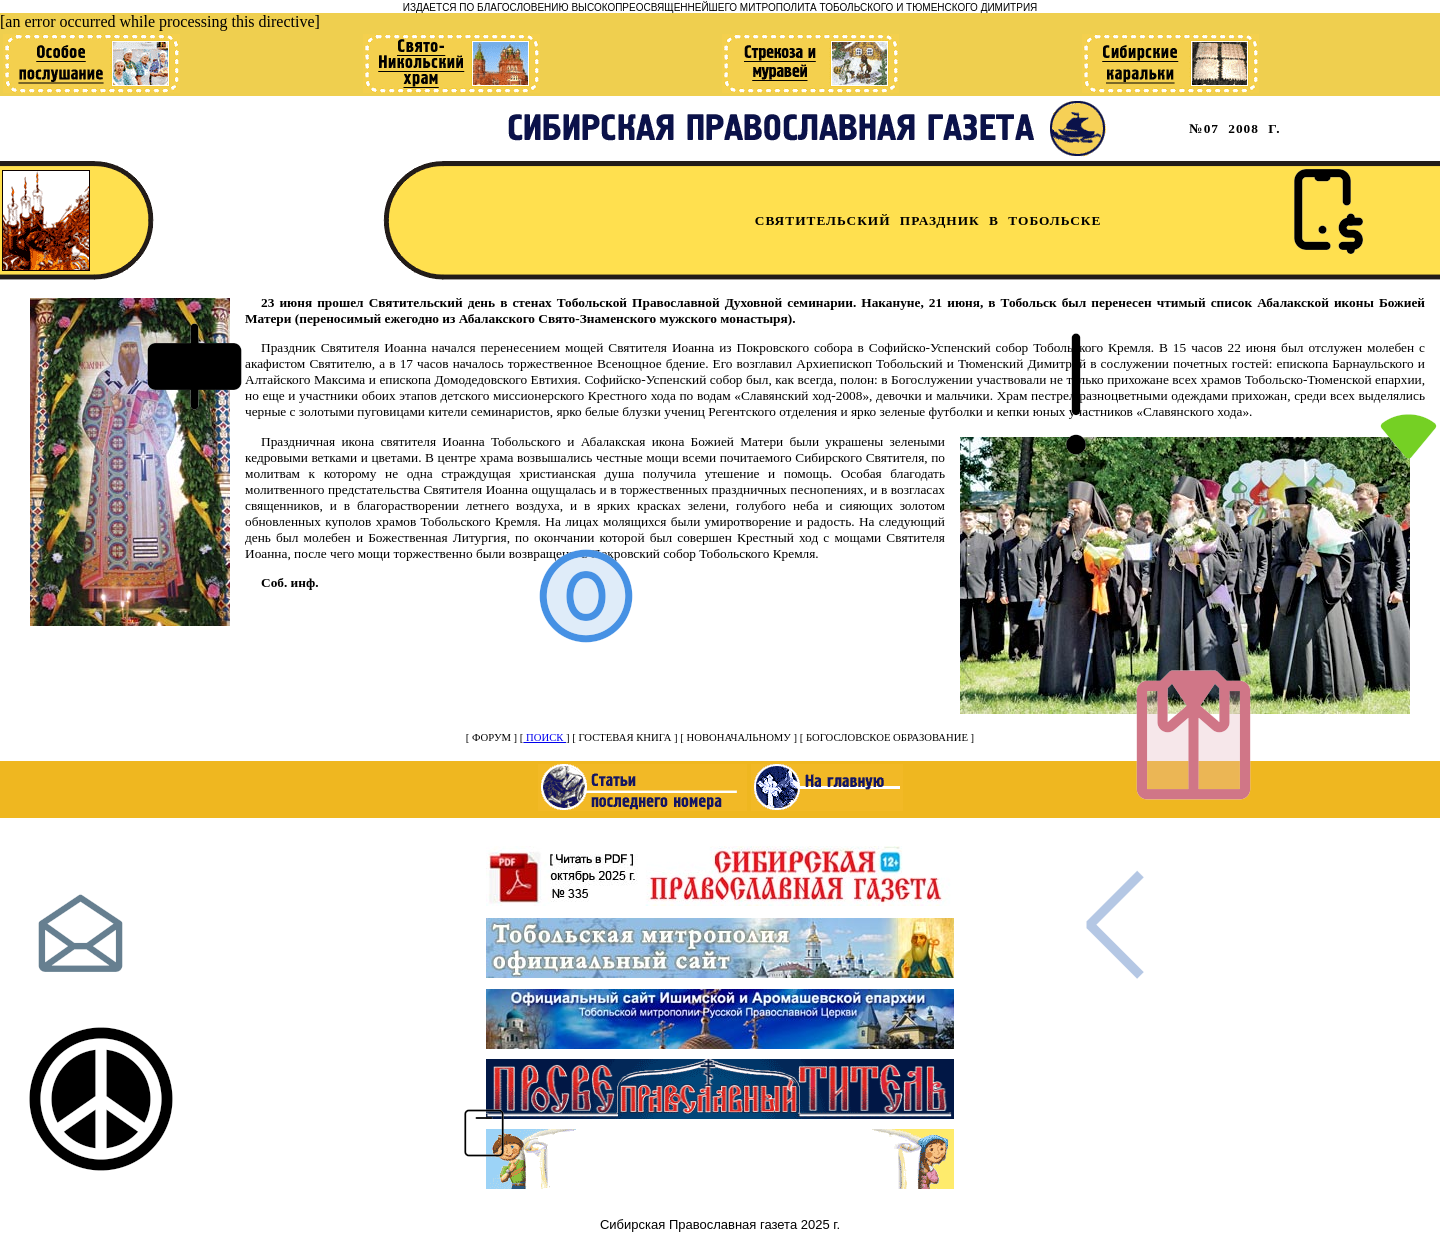 This screenshot has width=1440, height=1234. What do you see at coordinates (80, 936) in the screenshot?
I see `view an opened email or message` at bounding box center [80, 936].